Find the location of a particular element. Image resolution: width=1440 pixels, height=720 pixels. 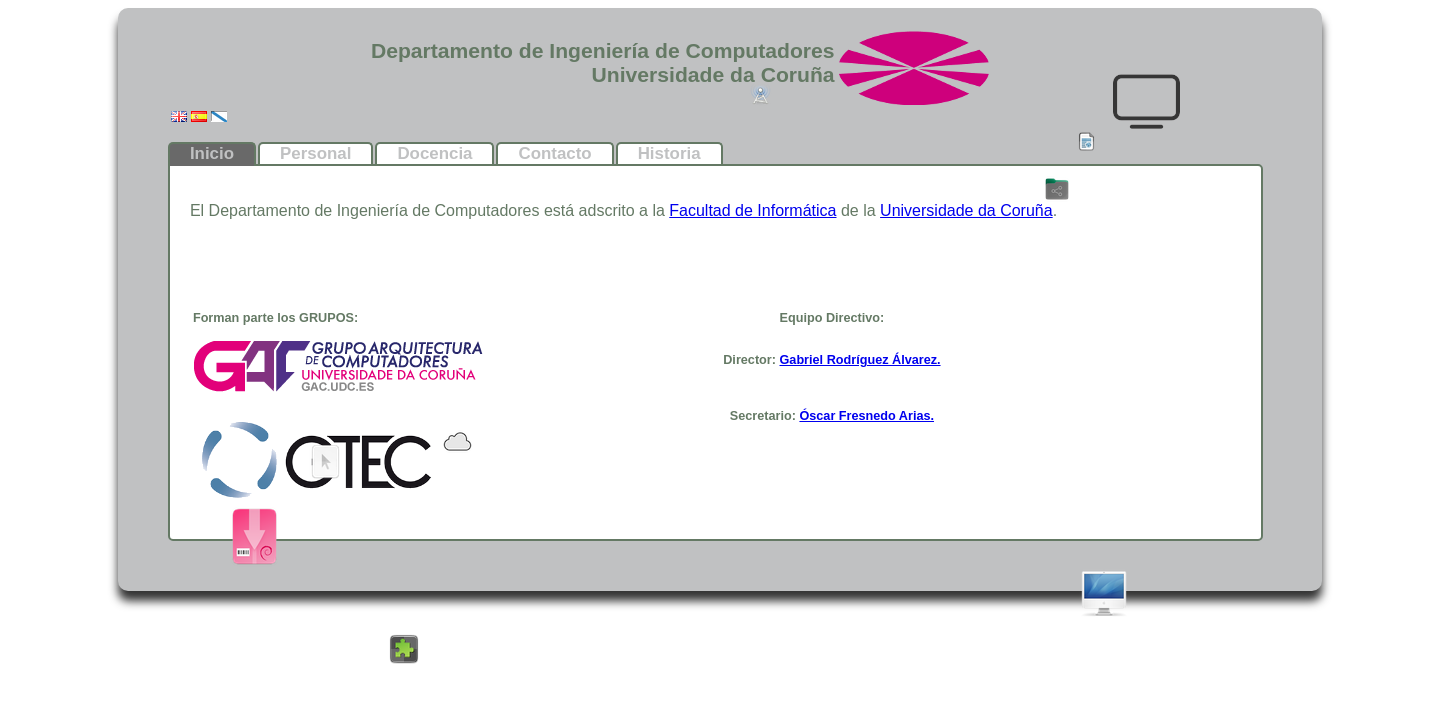

access iCloud storage in sidebar is located at coordinates (457, 441).